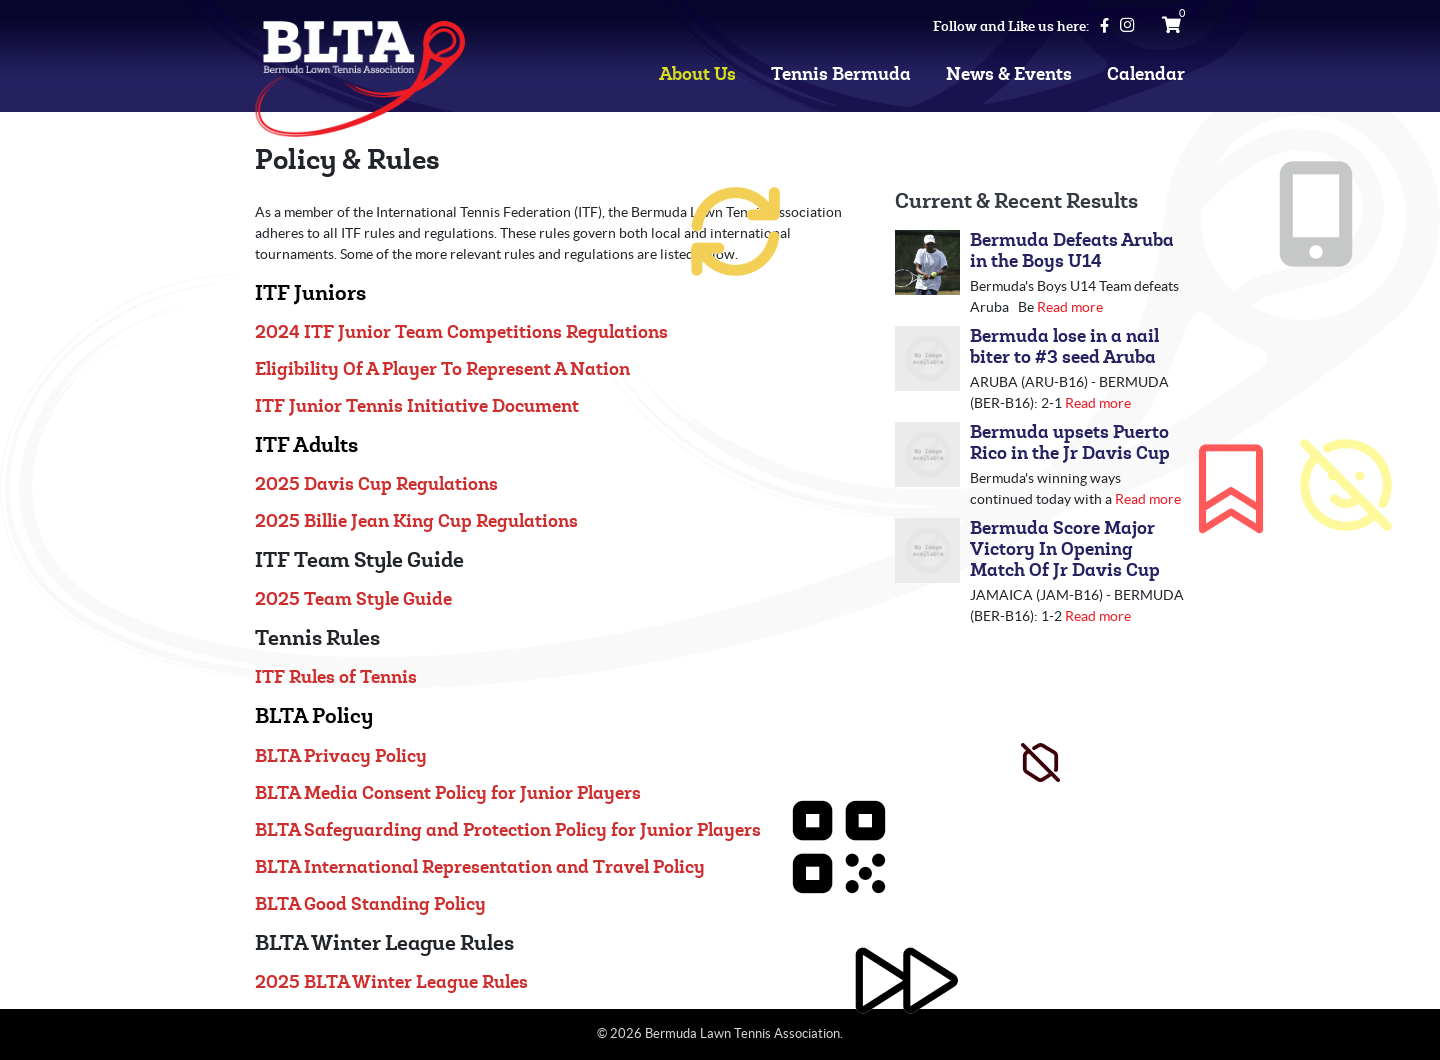 Image resolution: width=1440 pixels, height=1060 pixels. I want to click on refresh the current page or content, so click(735, 231).